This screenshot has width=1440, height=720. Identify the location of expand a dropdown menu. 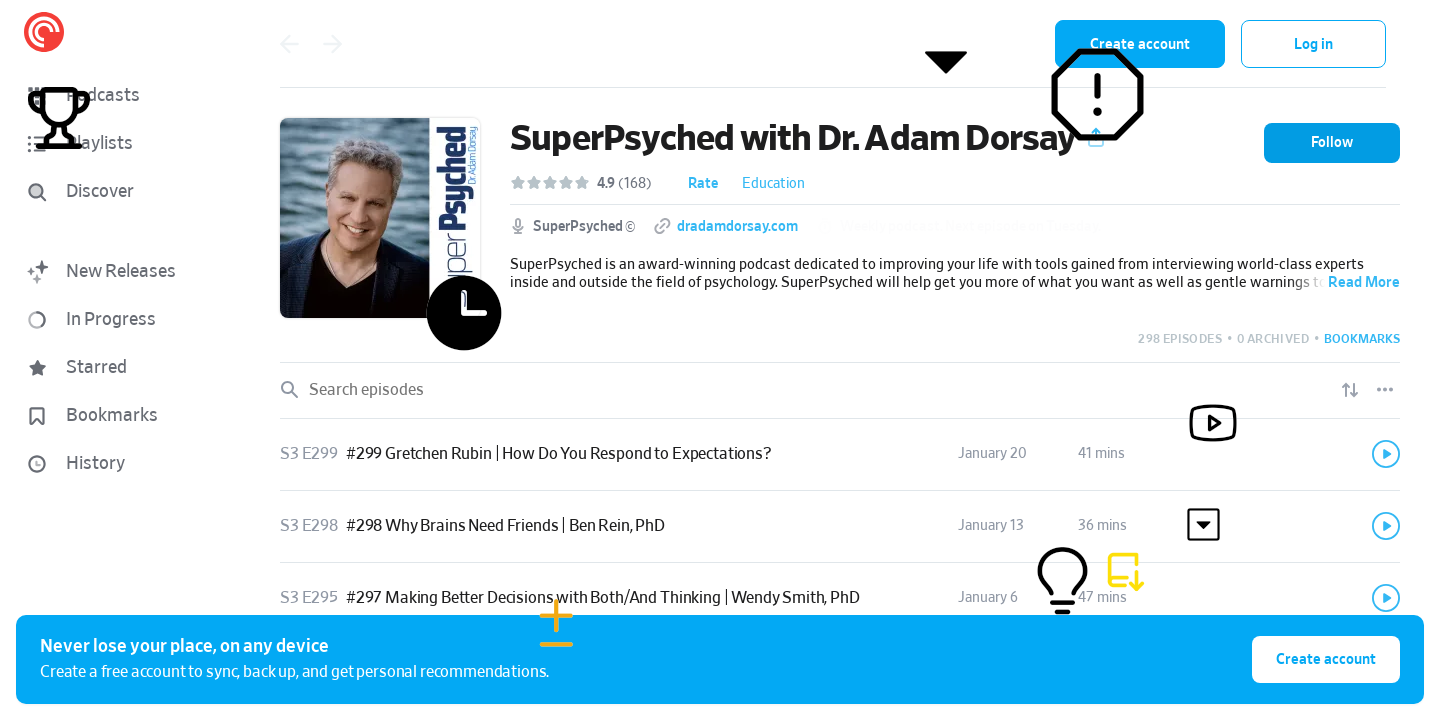
(946, 57).